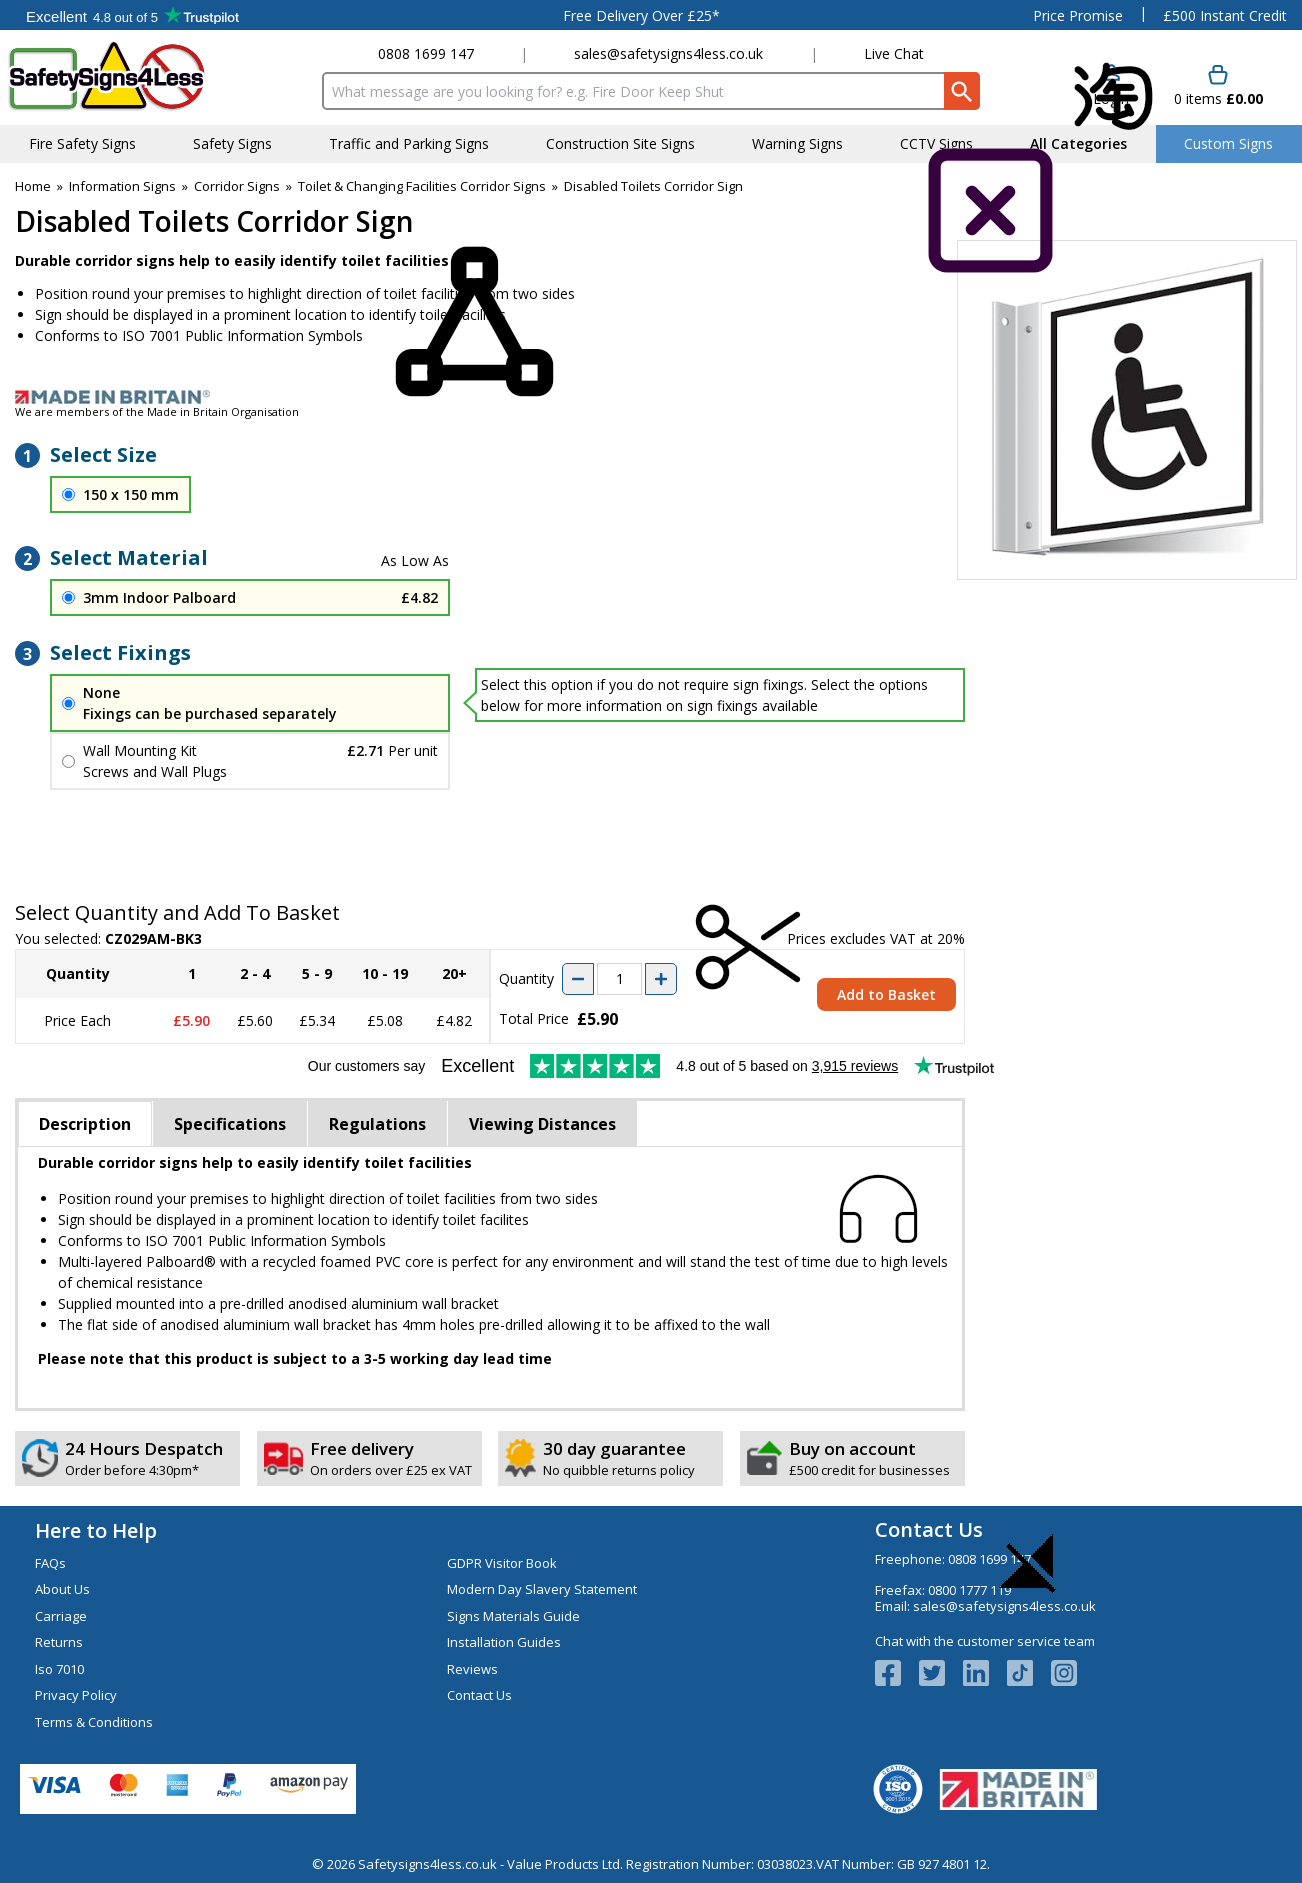 The width and height of the screenshot is (1302, 1883). Describe the element at coordinates (474, 317) in the screenshot. I see `create a triangle shape in vector editing mode` at that location.